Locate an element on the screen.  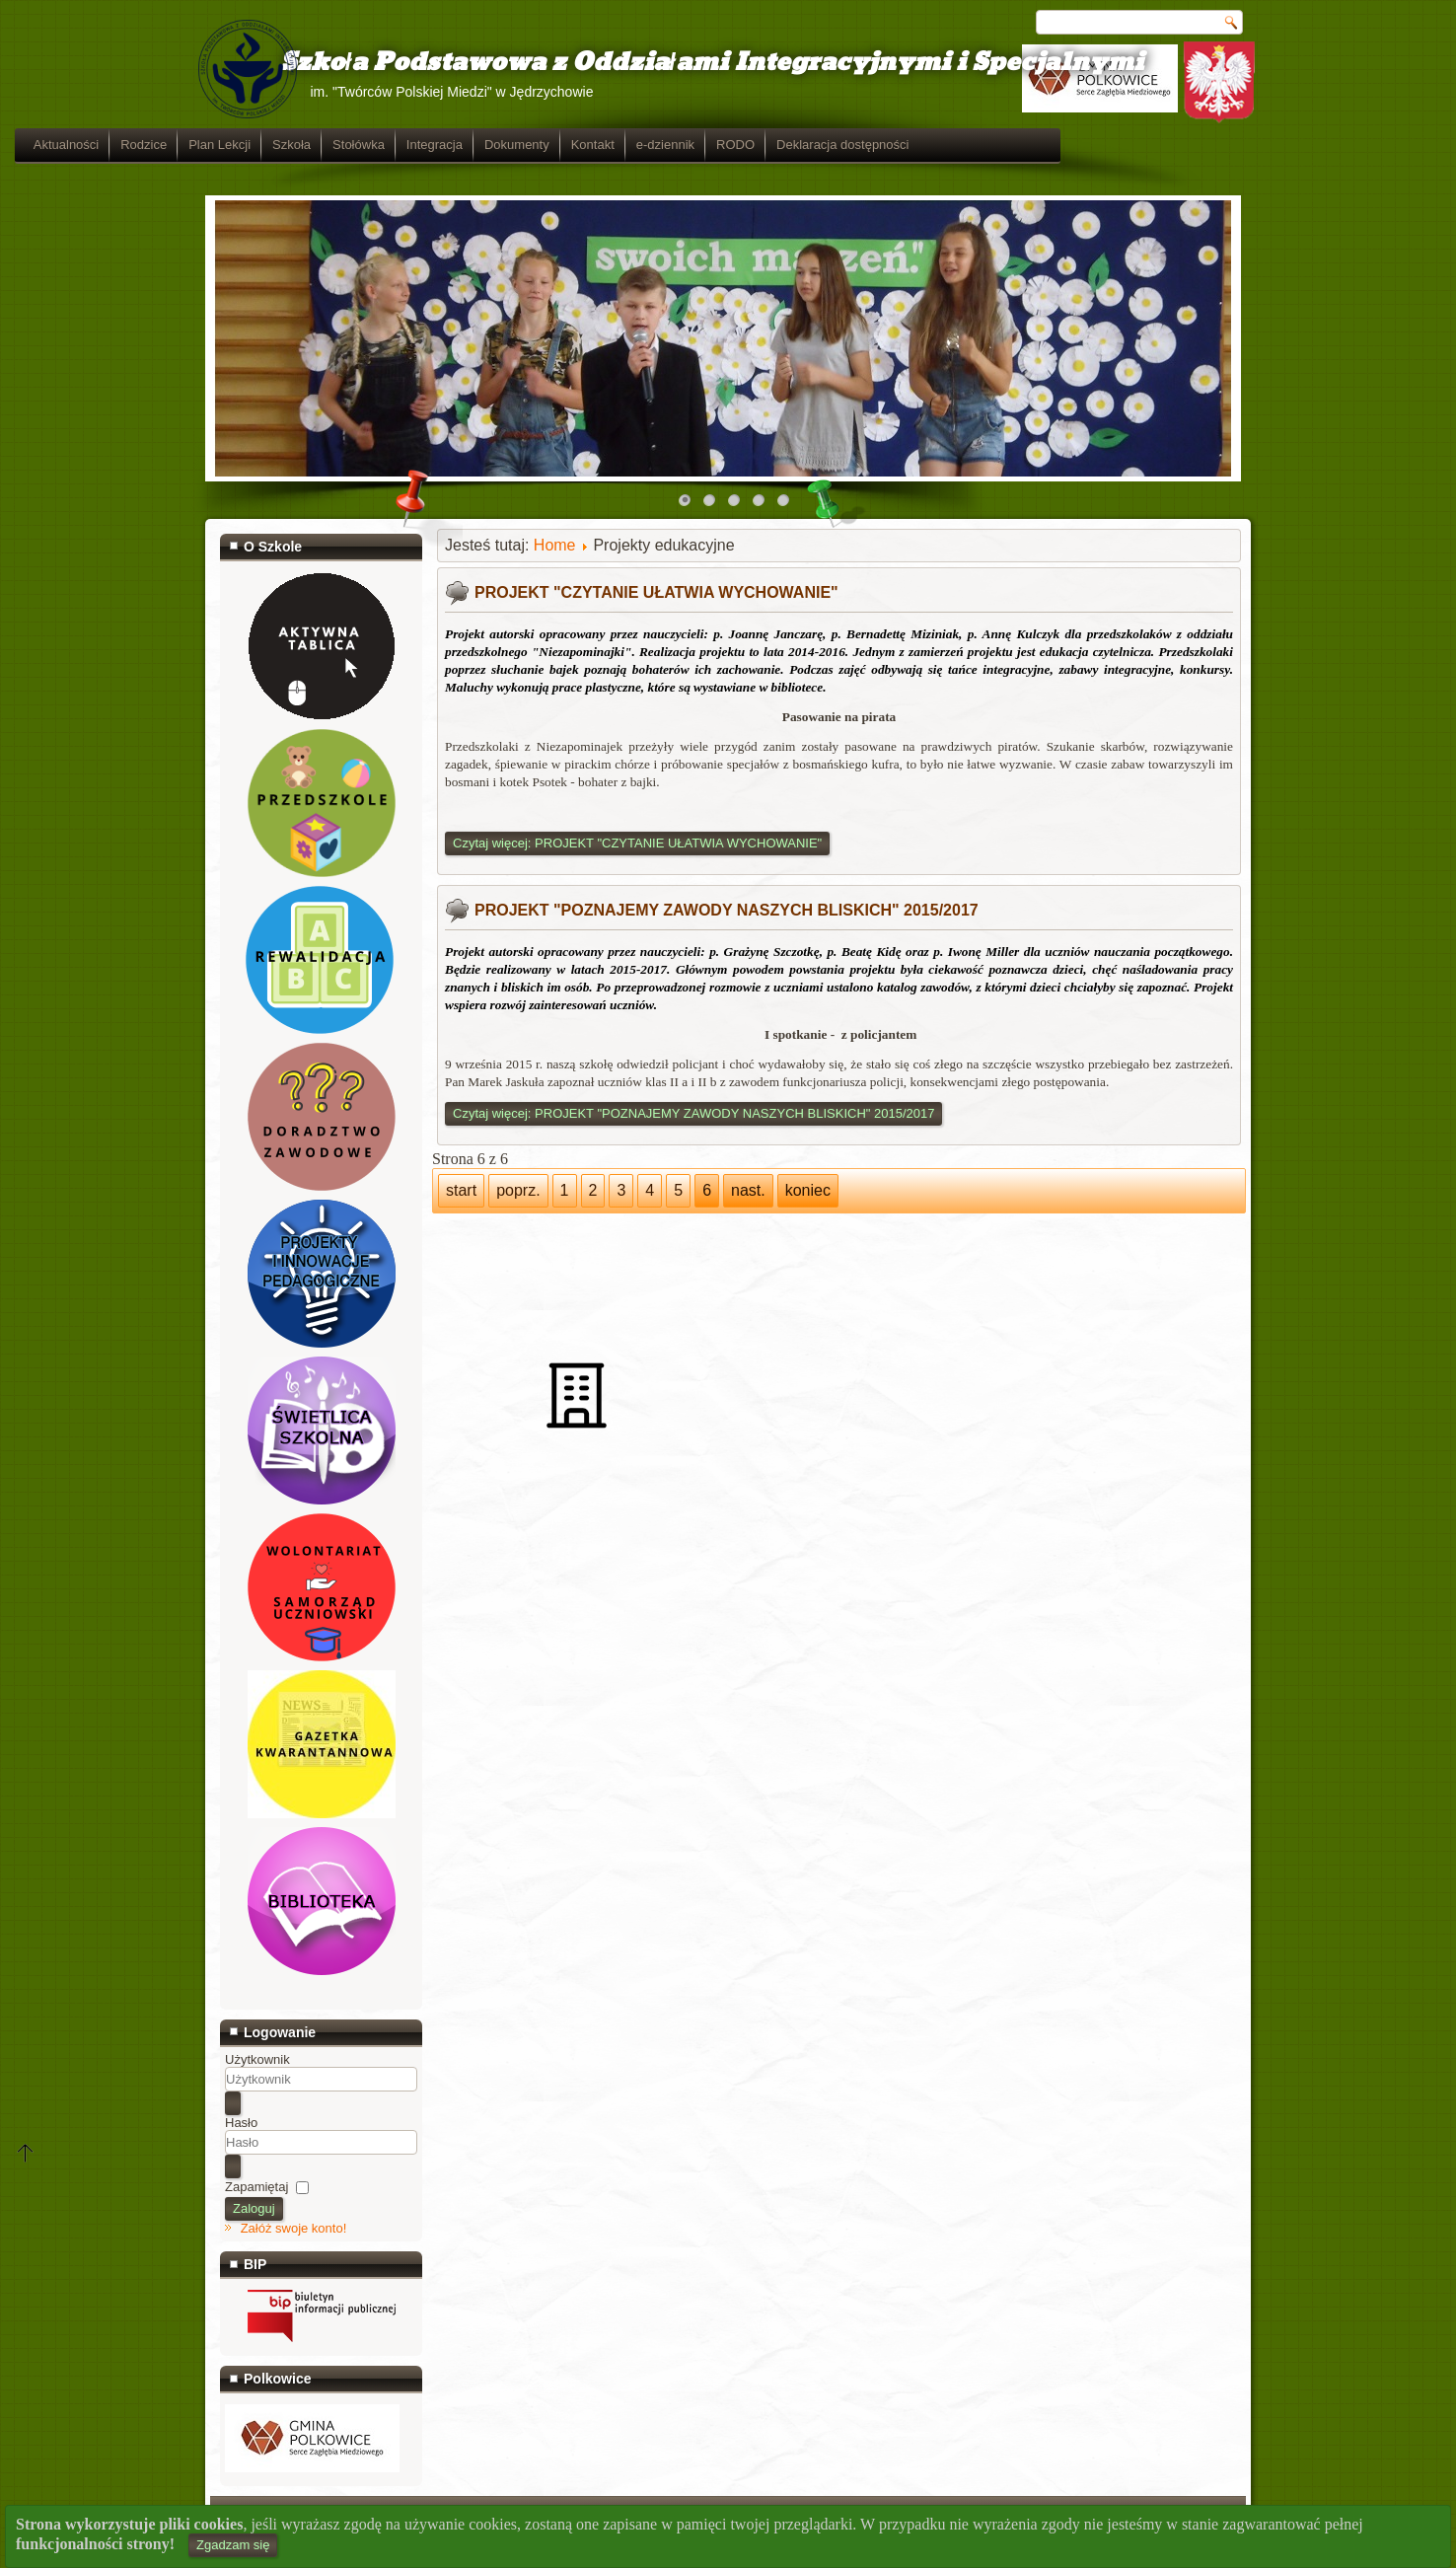
view office or workplace information is located at coordinates (576, 1395).